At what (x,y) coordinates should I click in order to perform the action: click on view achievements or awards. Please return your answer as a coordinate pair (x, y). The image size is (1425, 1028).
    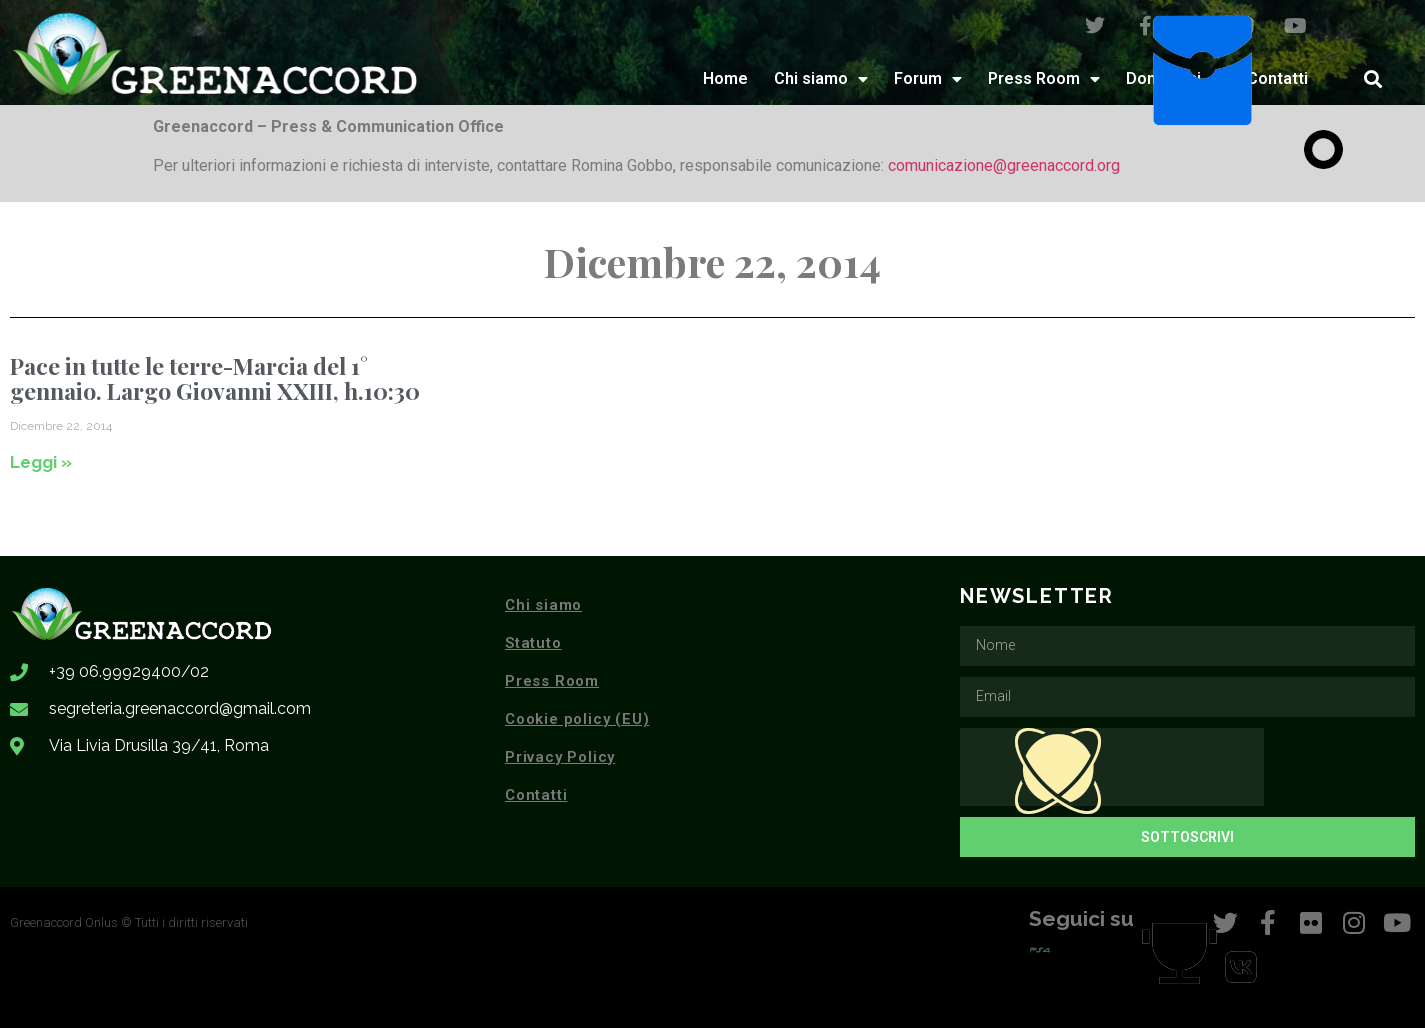
    Looking at the image, I should click on (1179, 953).